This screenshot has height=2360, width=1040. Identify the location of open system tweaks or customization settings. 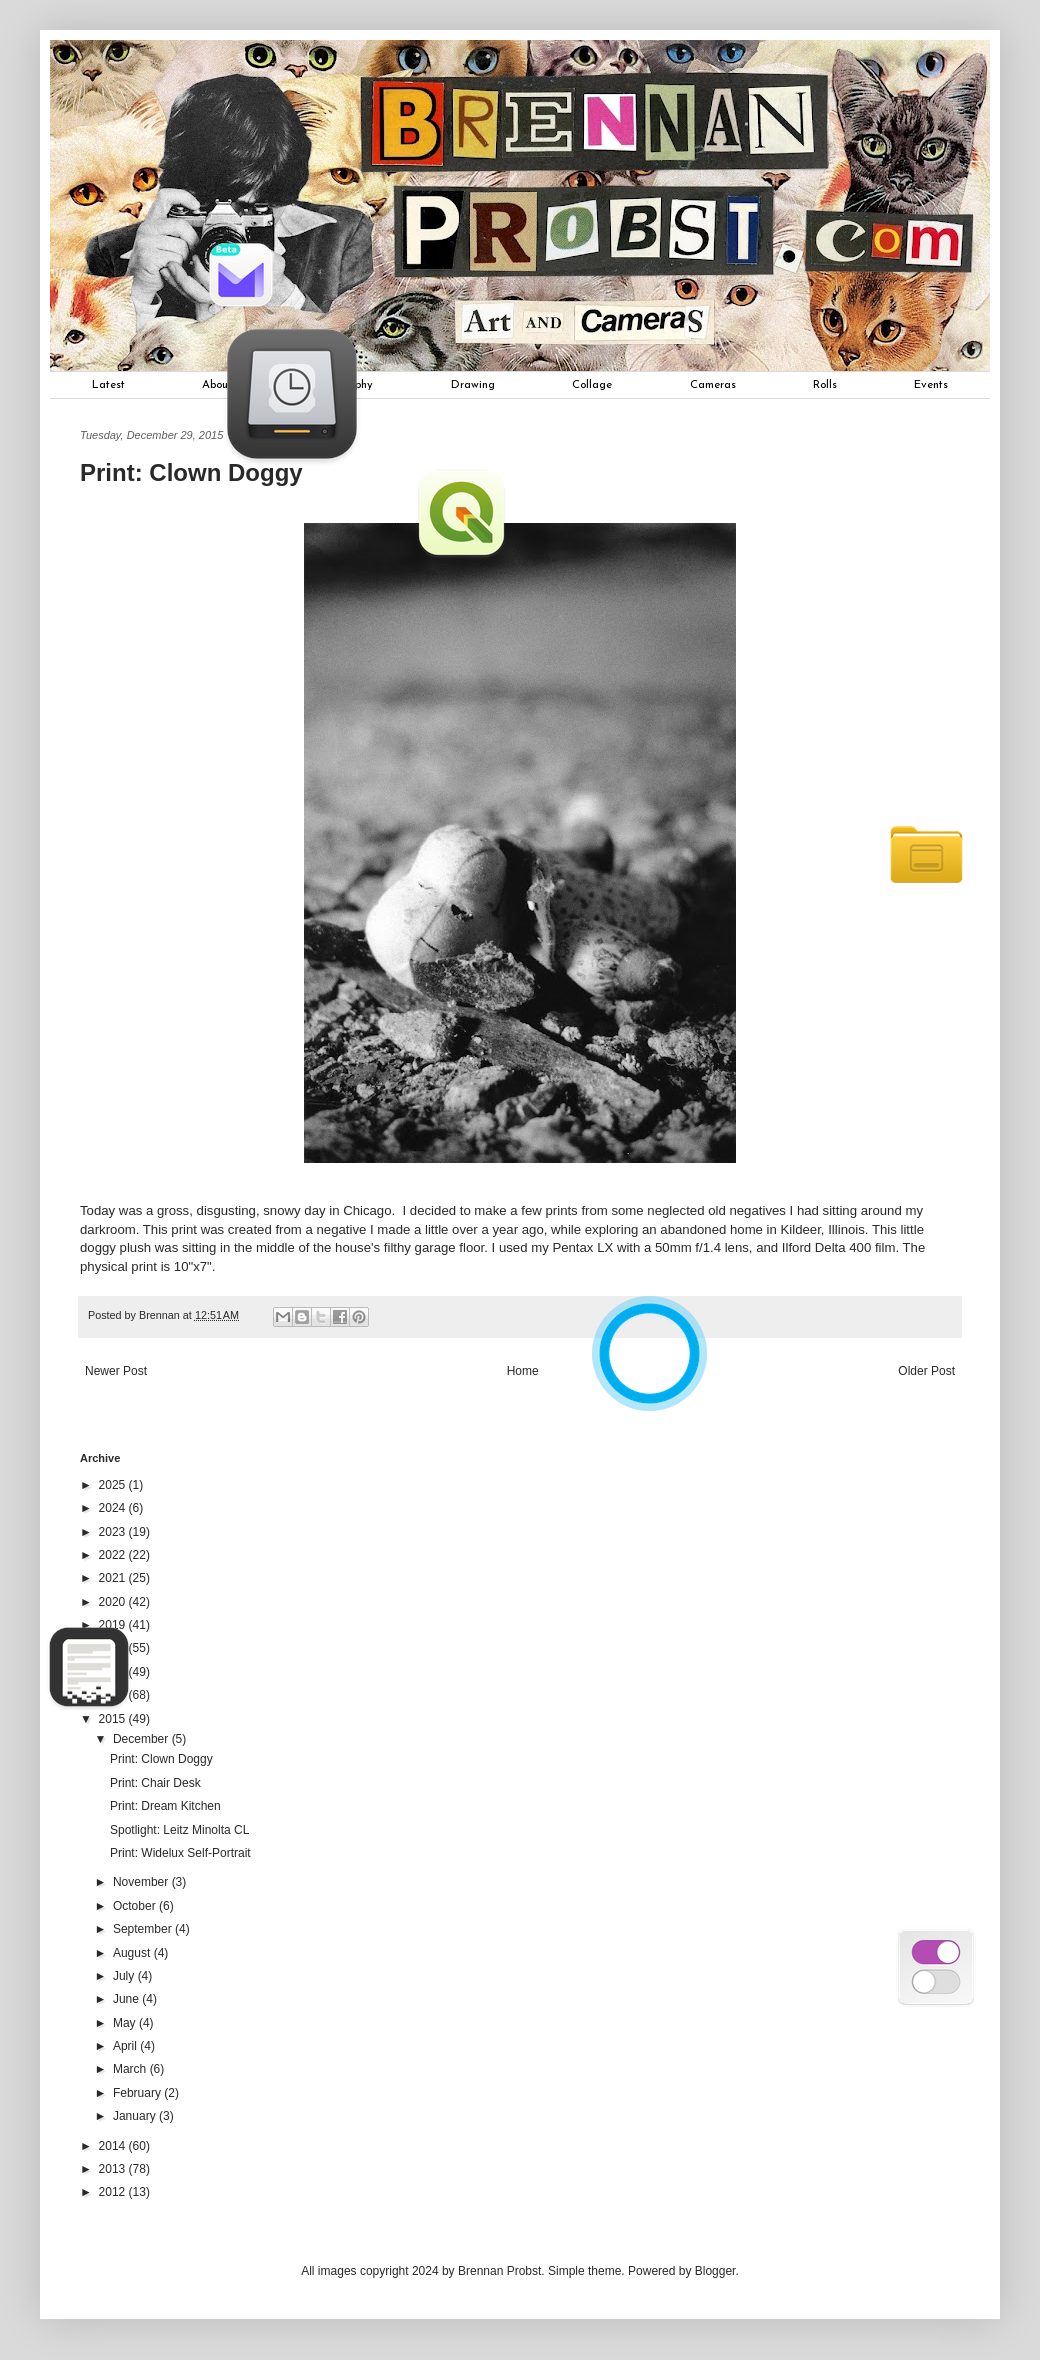
(936, 1967).